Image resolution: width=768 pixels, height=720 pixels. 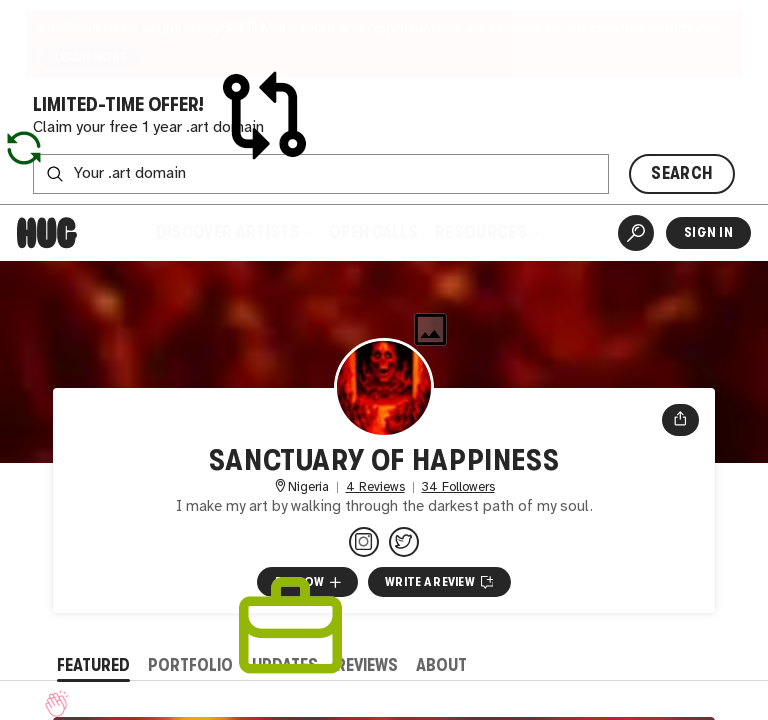 What do you see at coordinates (430, 329) in the screenshot?
I see `insert or add a photo to your content` at bounding box center [430, 329].